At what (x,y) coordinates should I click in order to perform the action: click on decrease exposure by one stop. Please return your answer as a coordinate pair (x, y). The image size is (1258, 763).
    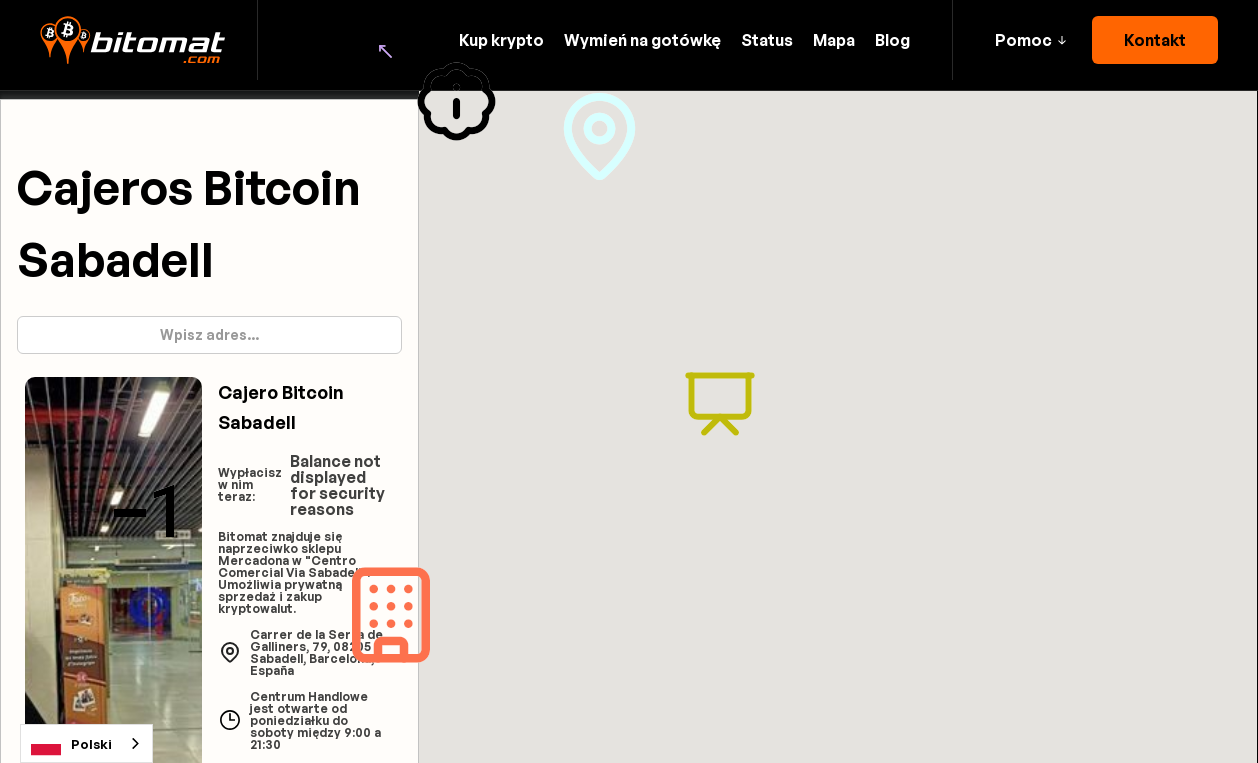
    Looking at the image, I should click on (146, 513).